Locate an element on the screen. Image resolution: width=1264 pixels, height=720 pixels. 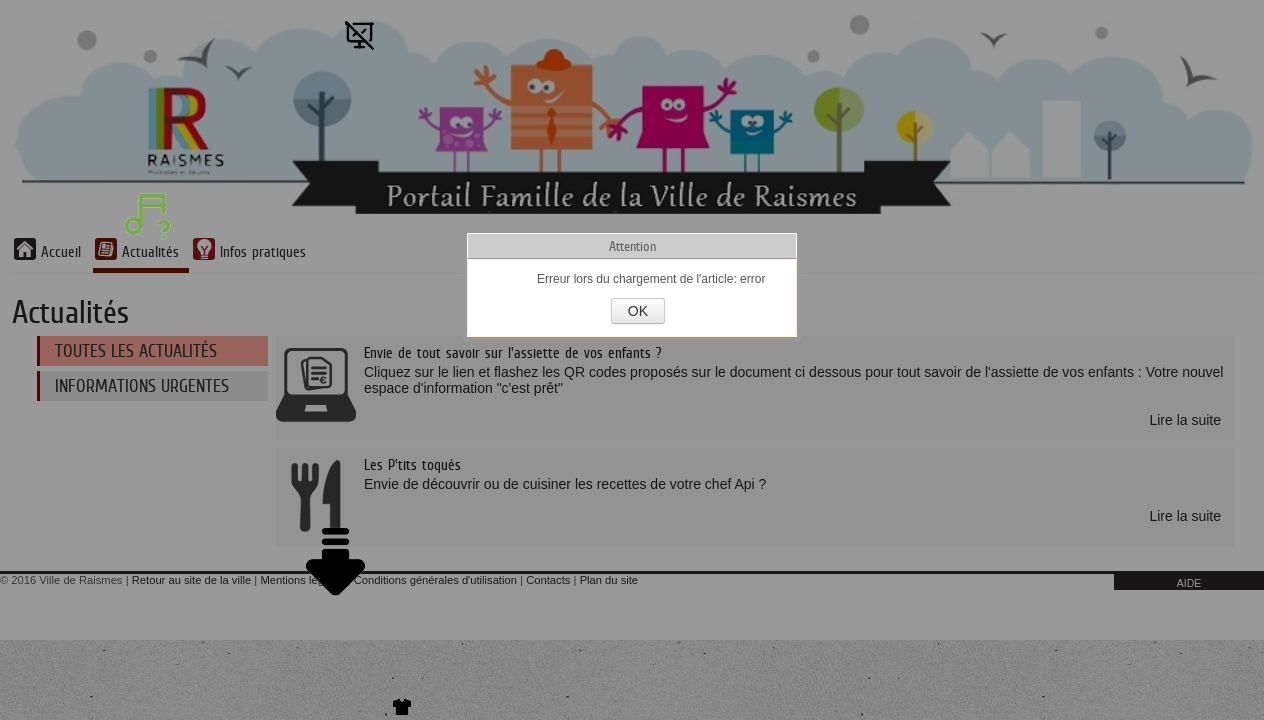
browse clothing or apparel items is located at coordinates (402, 707).